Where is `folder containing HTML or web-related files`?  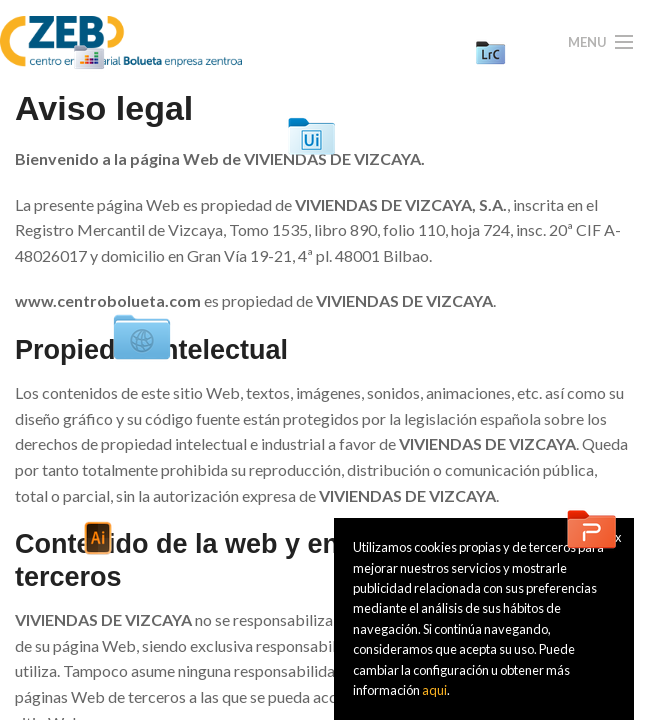 folder containing HTML or web-related files is located at coordinates (142, 337).